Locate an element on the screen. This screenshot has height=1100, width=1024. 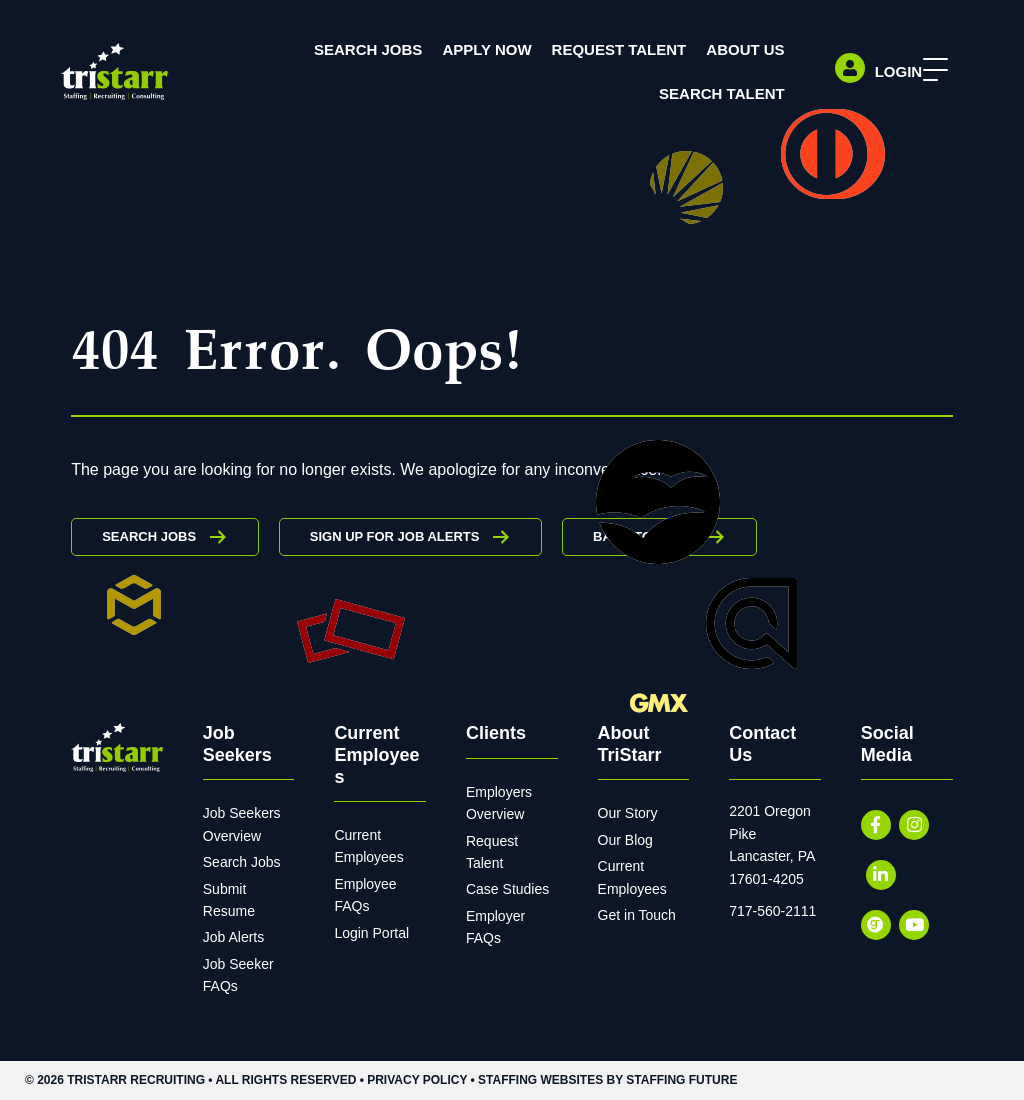
open apache openoffice application is located at coordinates (658, 502).